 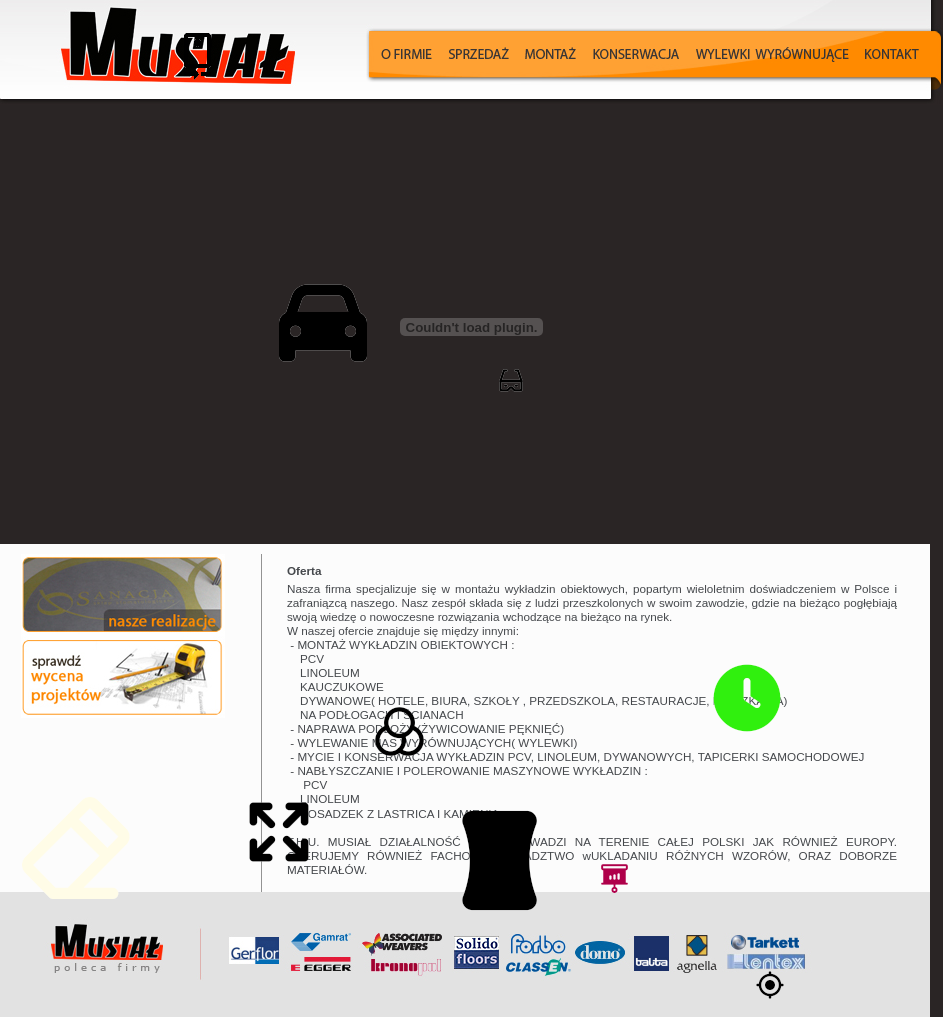 I want to click on view presentation with charts, so click(x=614, y=876).